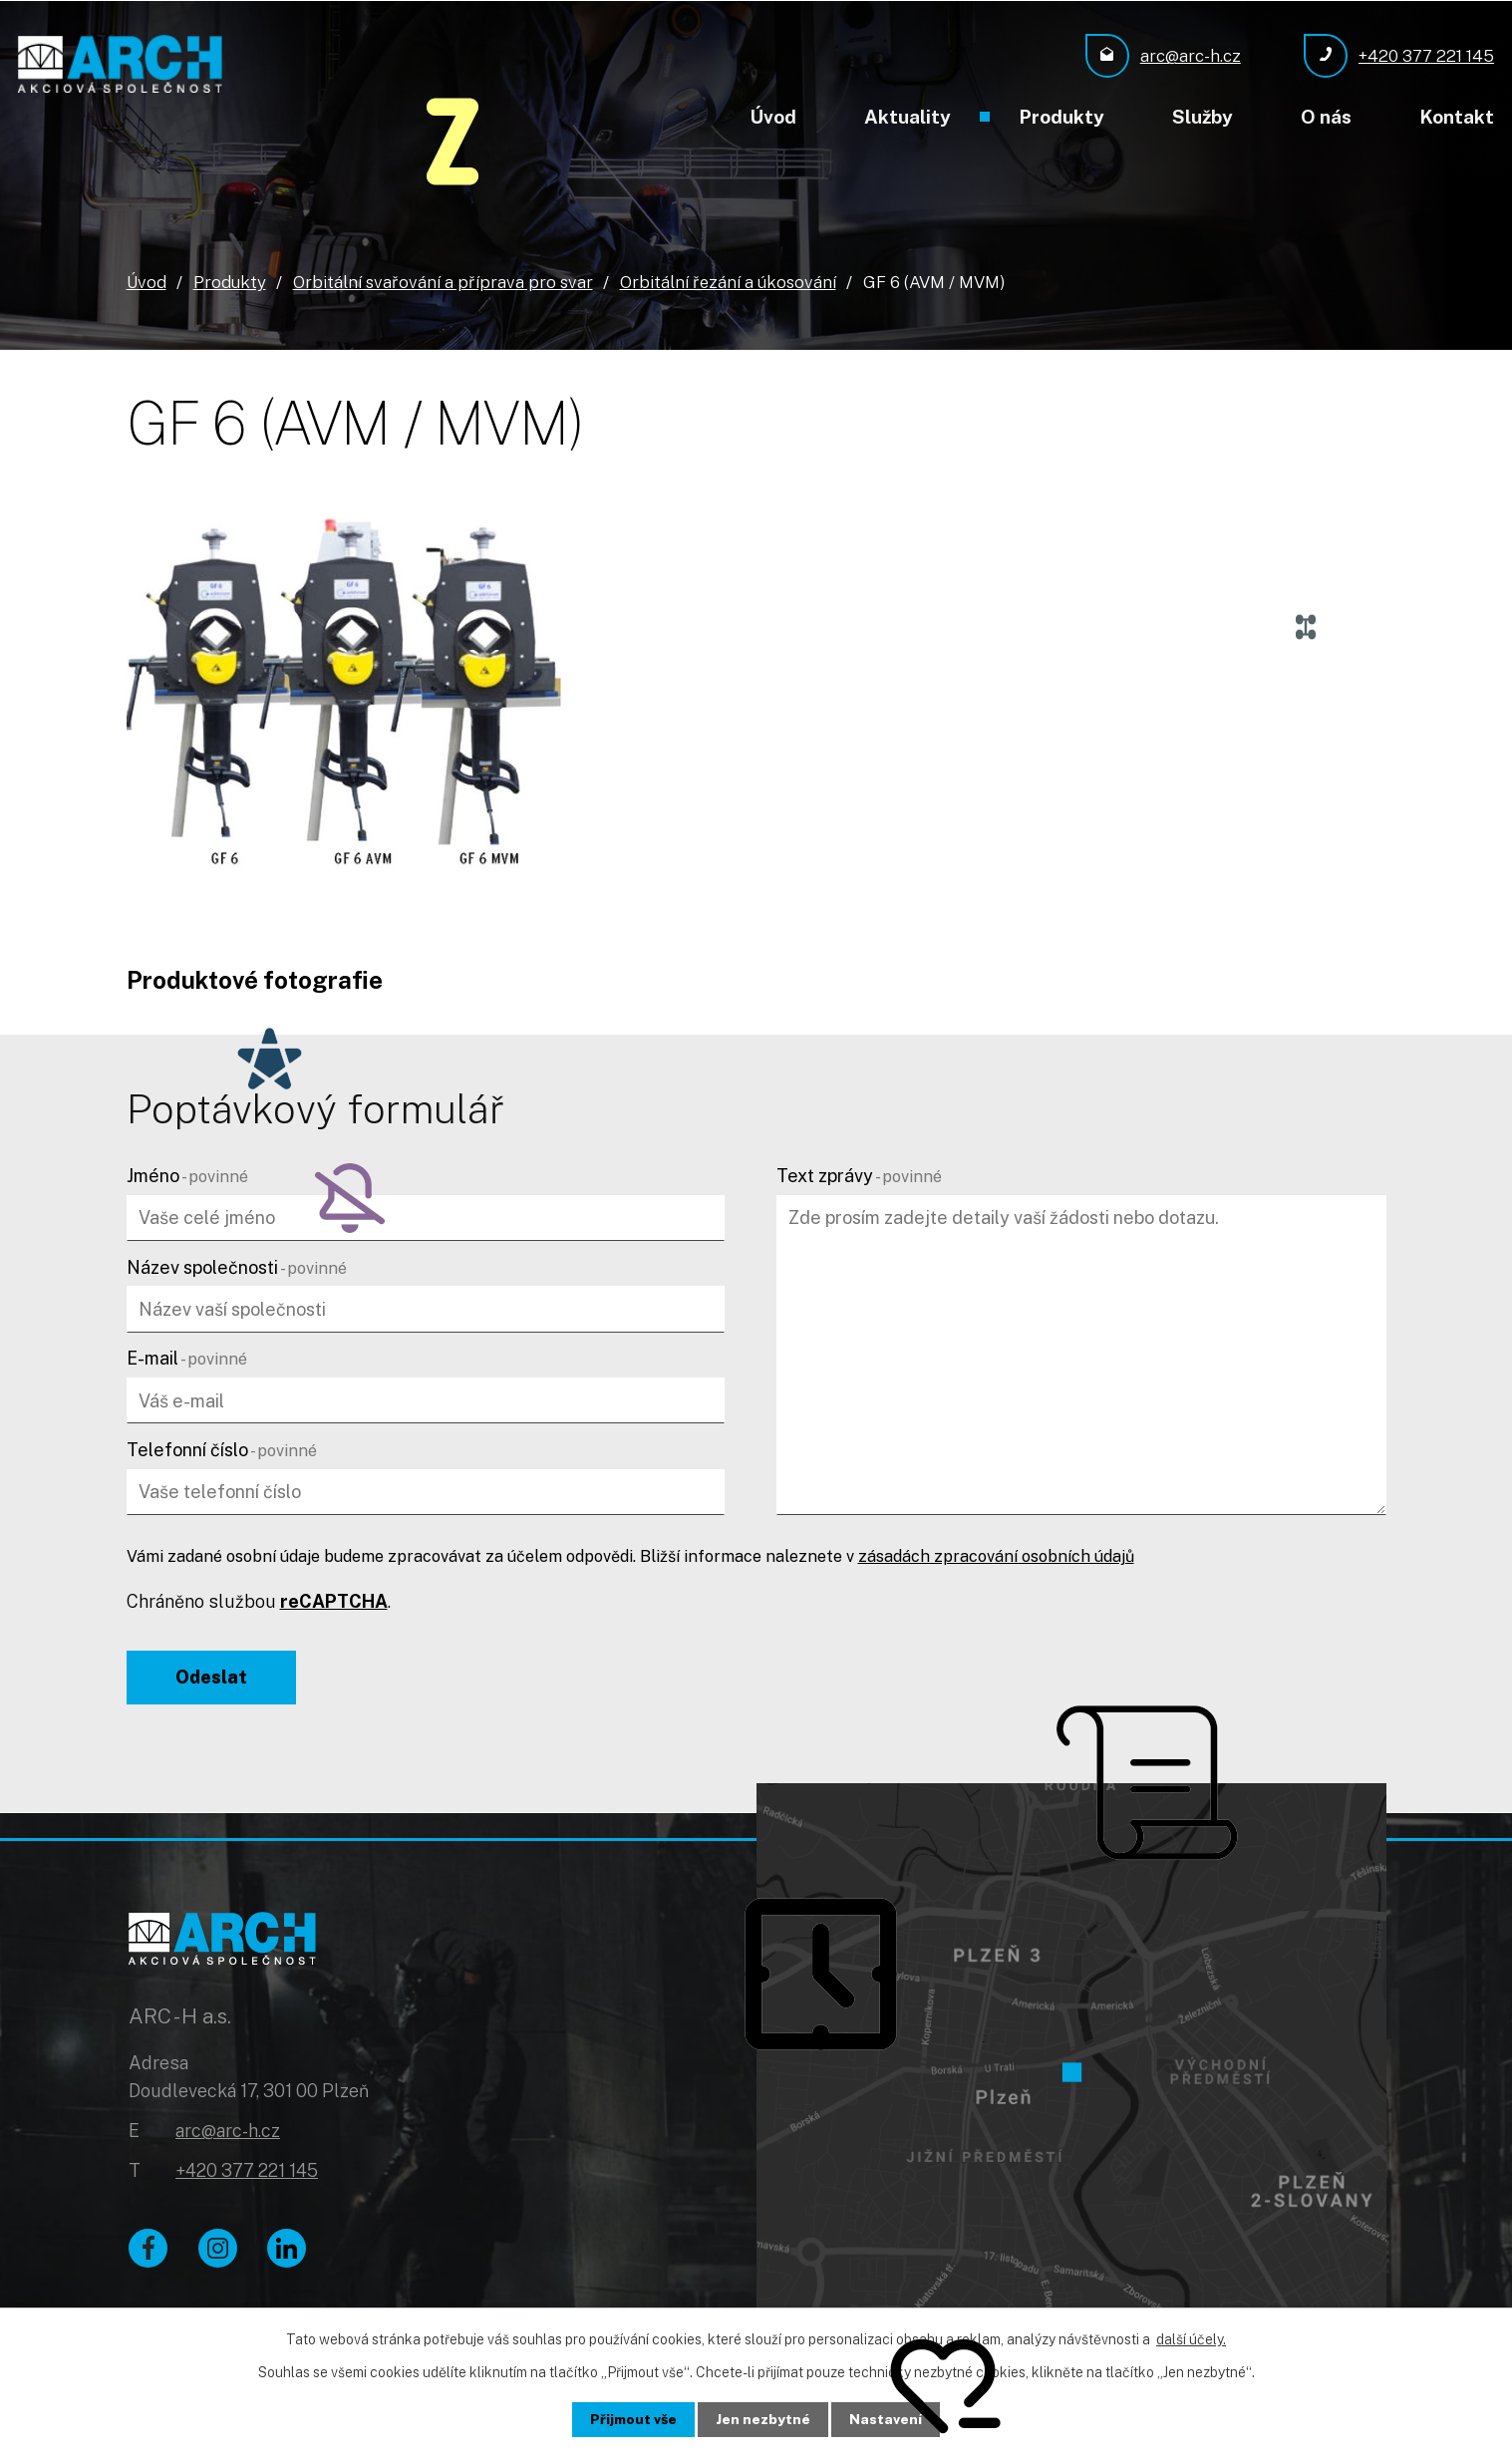 This screenshot has width=1512, height=2456. I want to click on select 4WD or all-wheel drive mode, so click(1306, 627).